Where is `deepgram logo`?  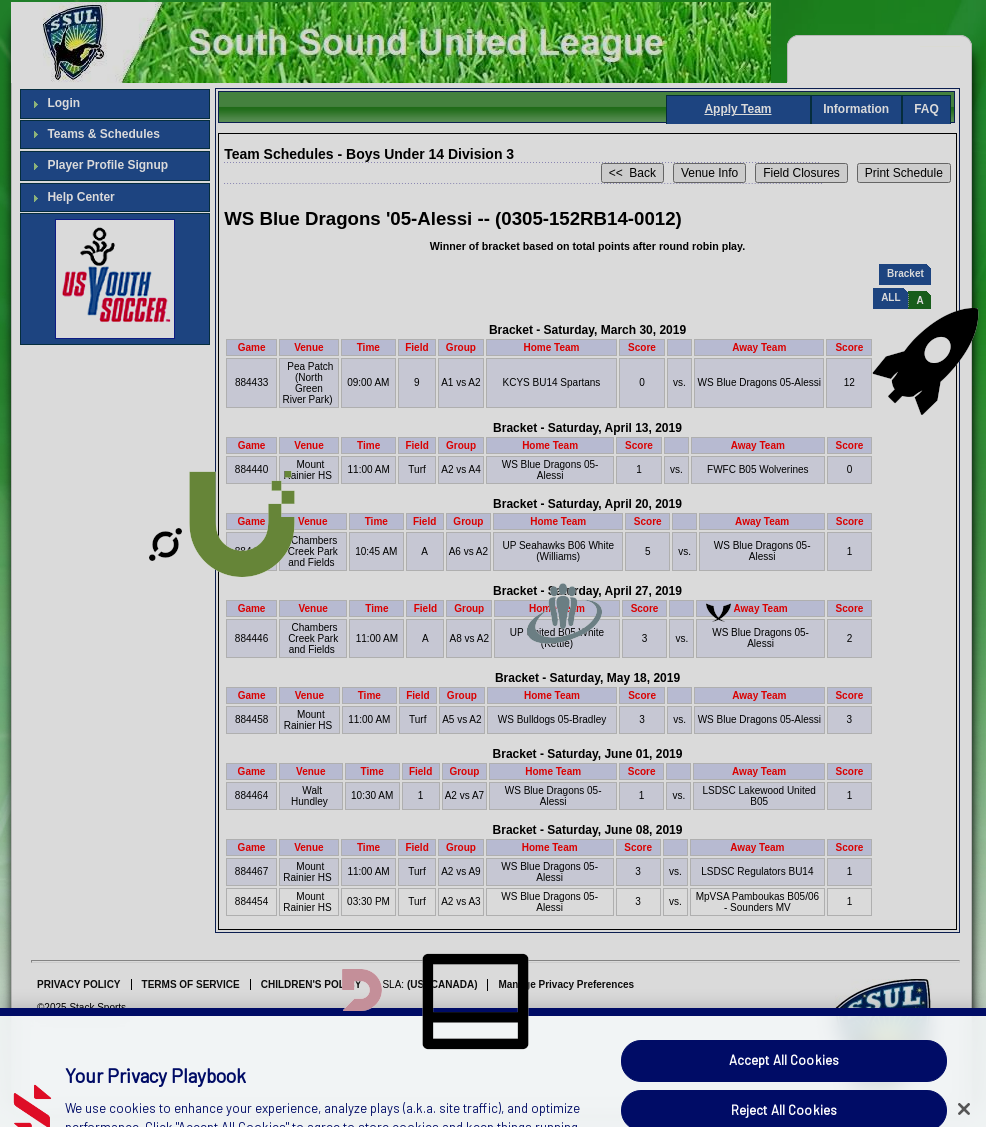
deepgram logo is located at coordinates (362, 990).